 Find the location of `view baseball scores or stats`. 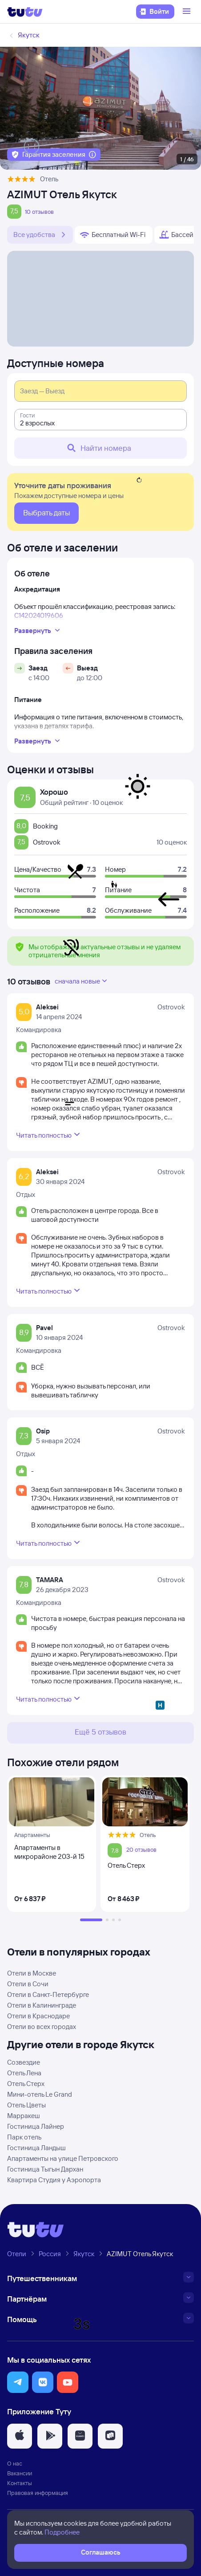

view baseball scores or stats is located at coordinates (32, 147).